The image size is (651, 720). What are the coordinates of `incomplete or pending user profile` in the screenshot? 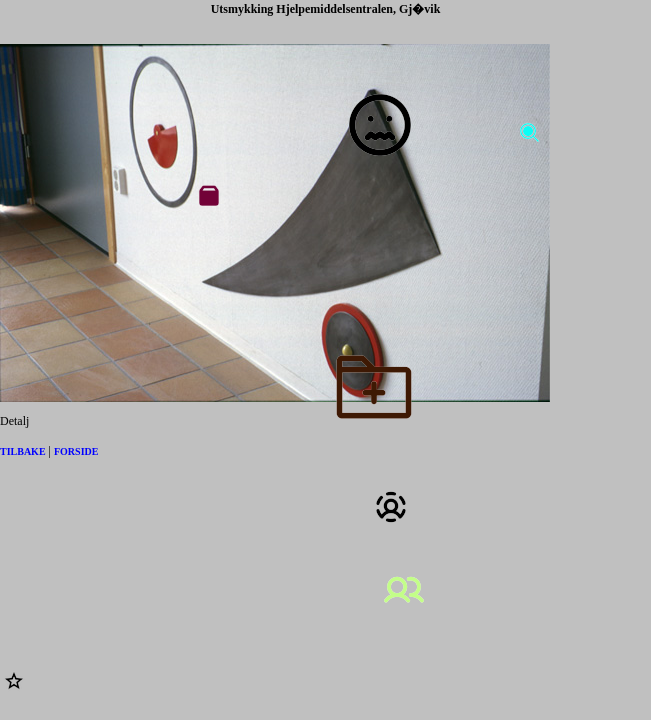 It's located at (391, 507).